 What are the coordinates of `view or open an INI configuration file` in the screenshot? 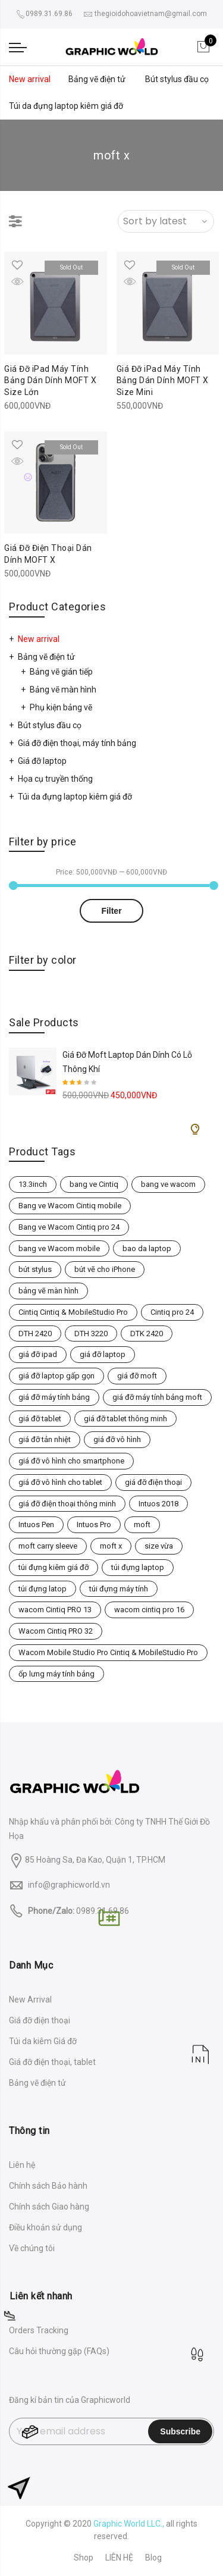 It's located at (200, 2054).